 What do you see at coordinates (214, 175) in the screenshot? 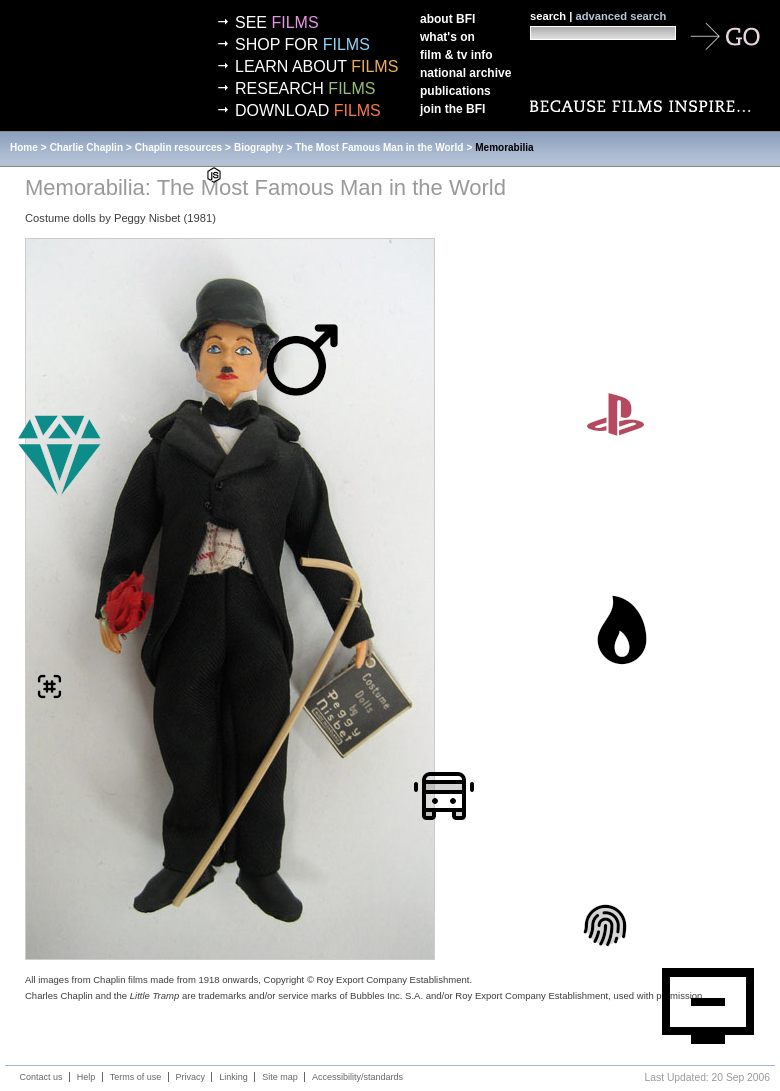
I see `Node.js runtime or server-side JavaScript indicator` at bounding box center [214, 175].